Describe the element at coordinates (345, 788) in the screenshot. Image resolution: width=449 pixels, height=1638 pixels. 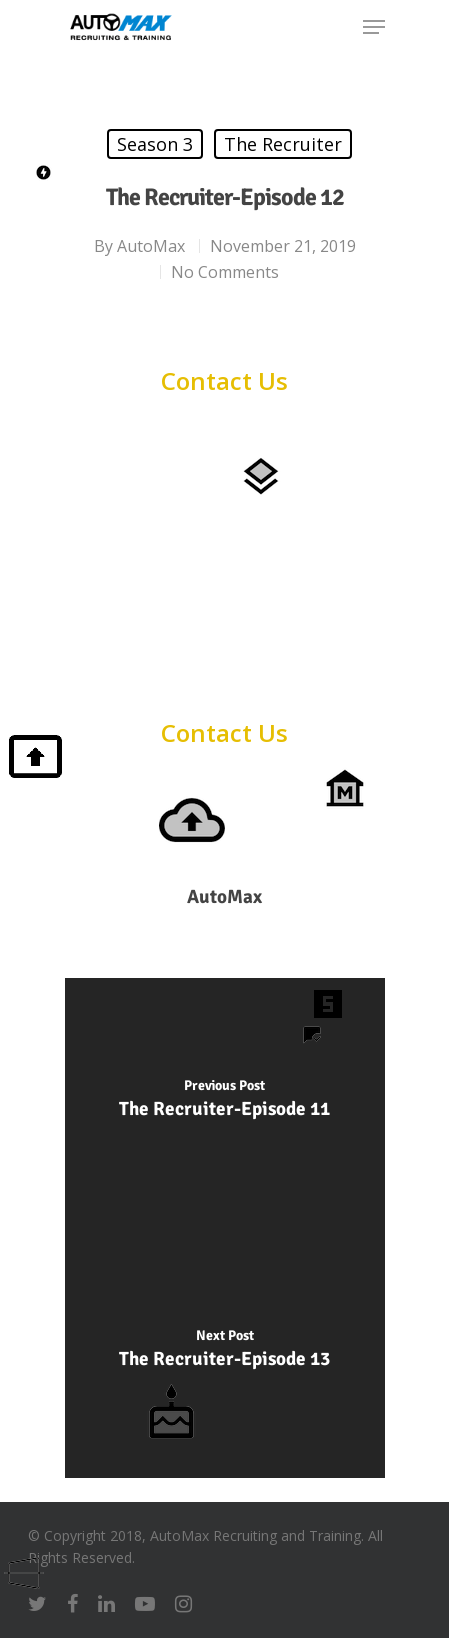
I see `view nearby museums on the map` at that location.